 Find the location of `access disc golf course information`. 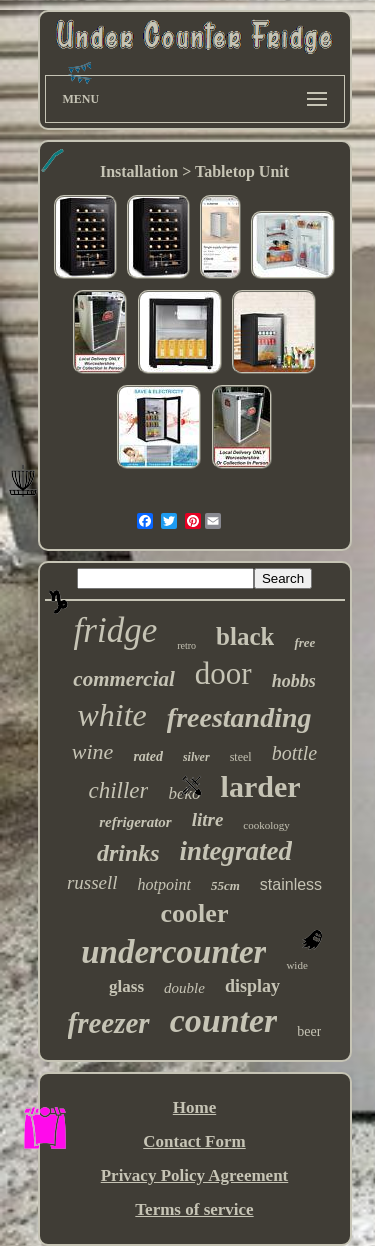

access disc golf course information is located at coordinates (23, 481).